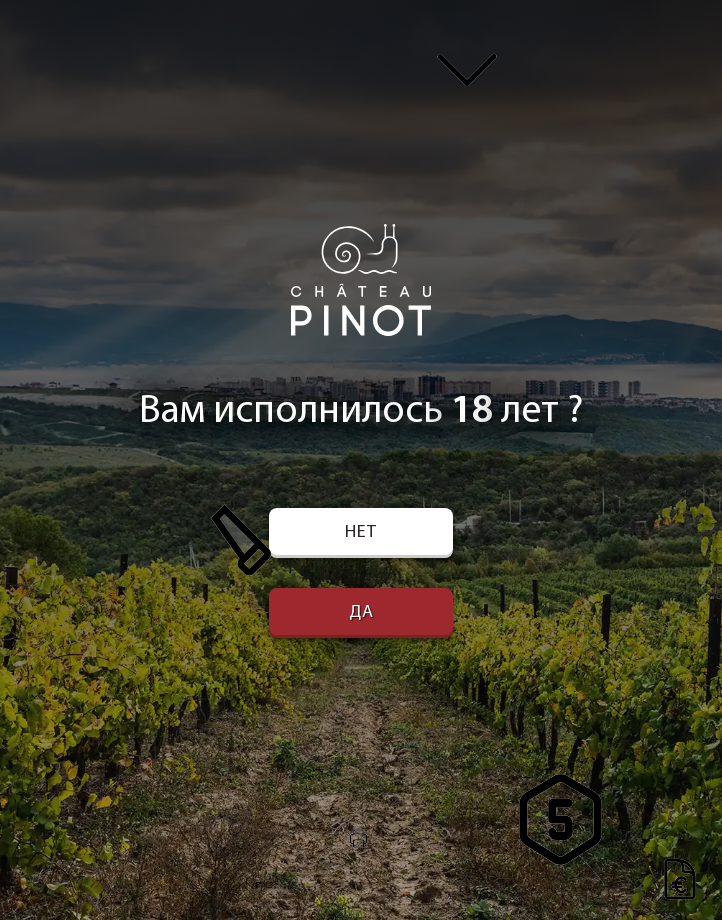  Describe the element at coordinates (242, 541) in the screenshot. I see `find carpentry or woodworking services` at that location.